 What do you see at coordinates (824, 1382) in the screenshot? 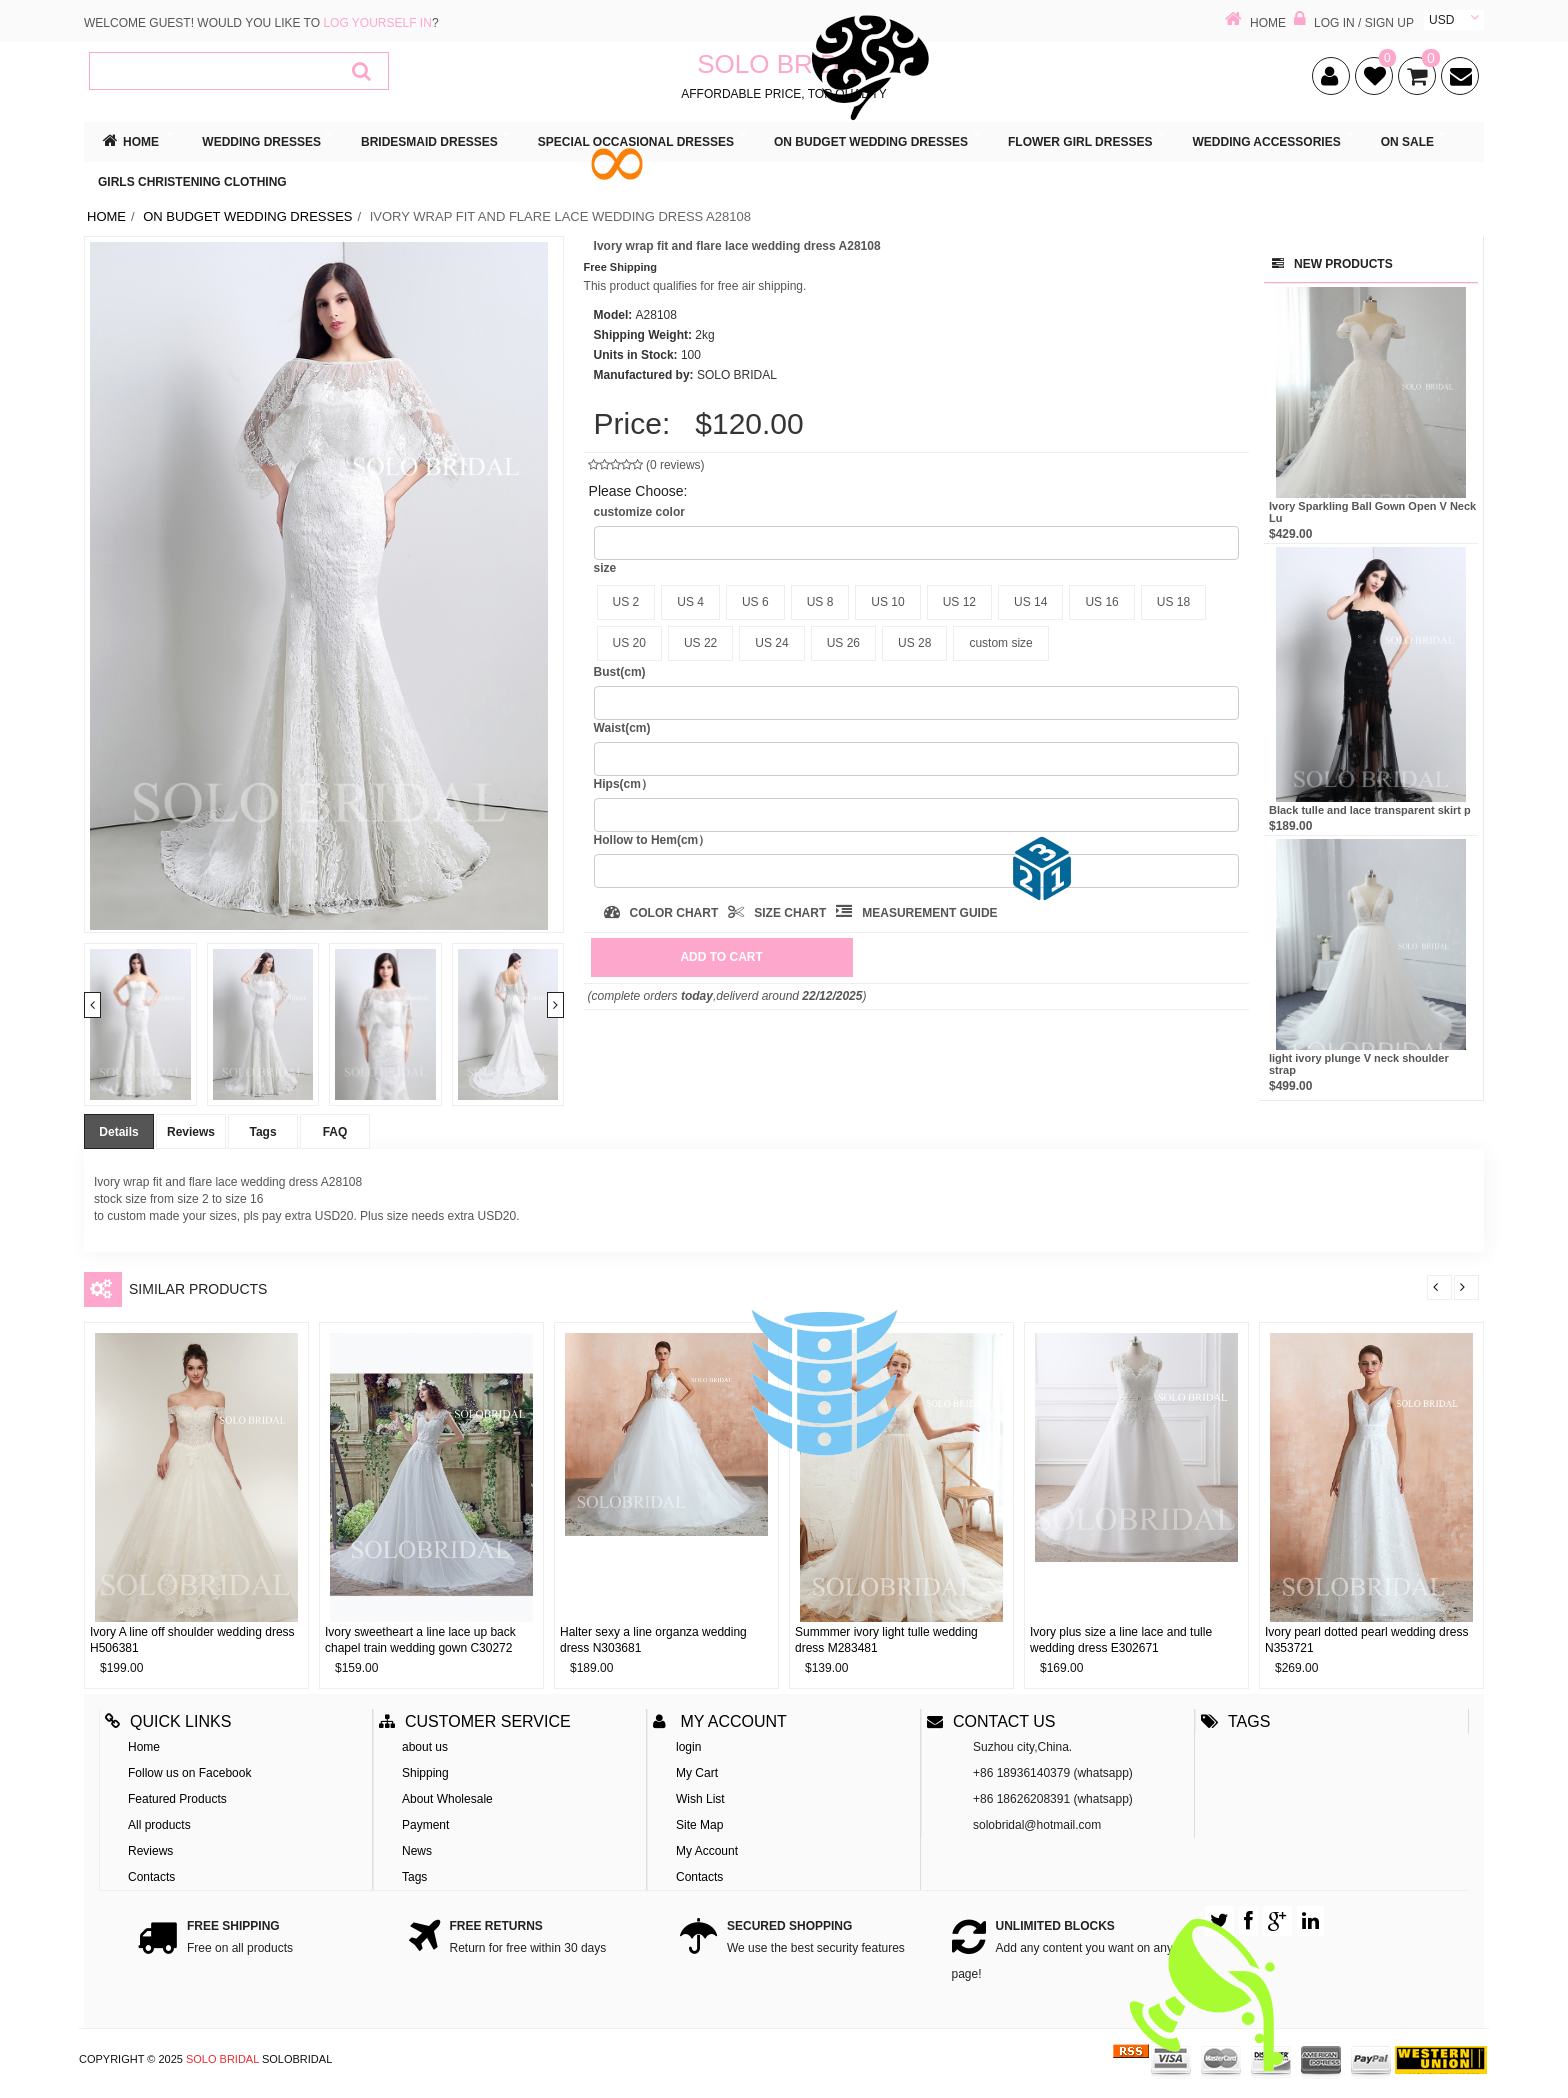
I see `server or database storage indicator` at bounding box center [824, 1382].